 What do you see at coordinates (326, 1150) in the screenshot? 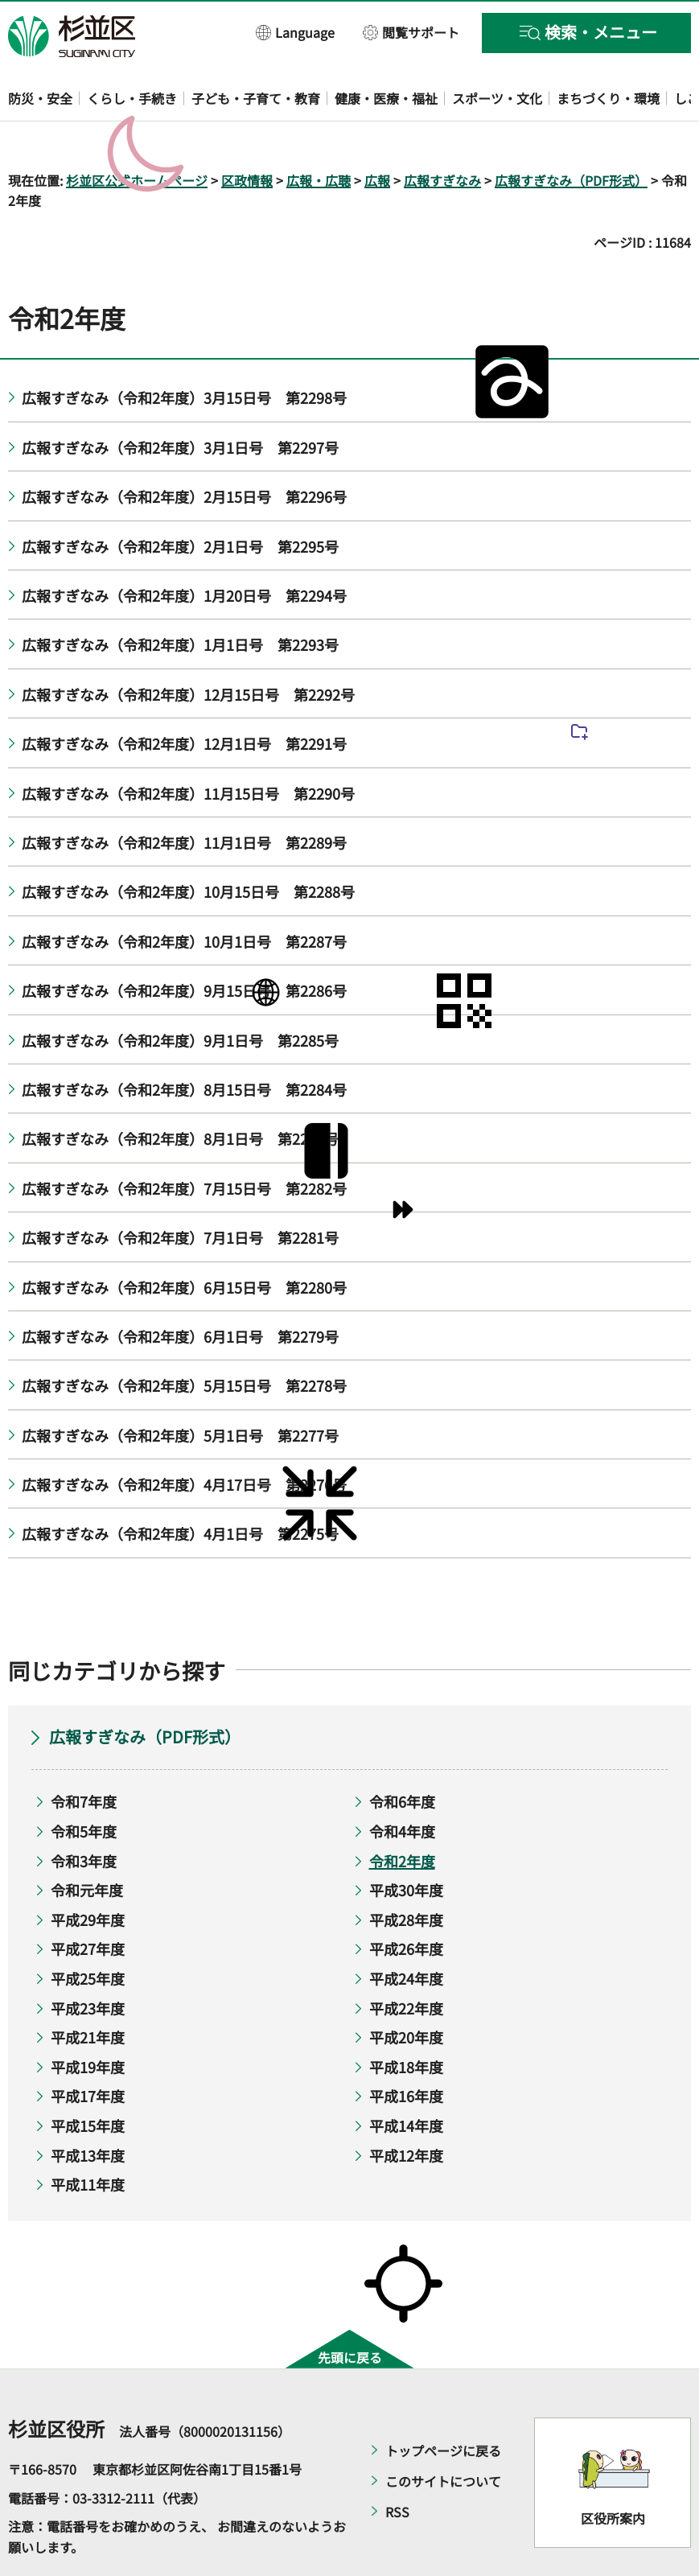
I see `open your journal or notebook` at bounding box center [326, 1150].